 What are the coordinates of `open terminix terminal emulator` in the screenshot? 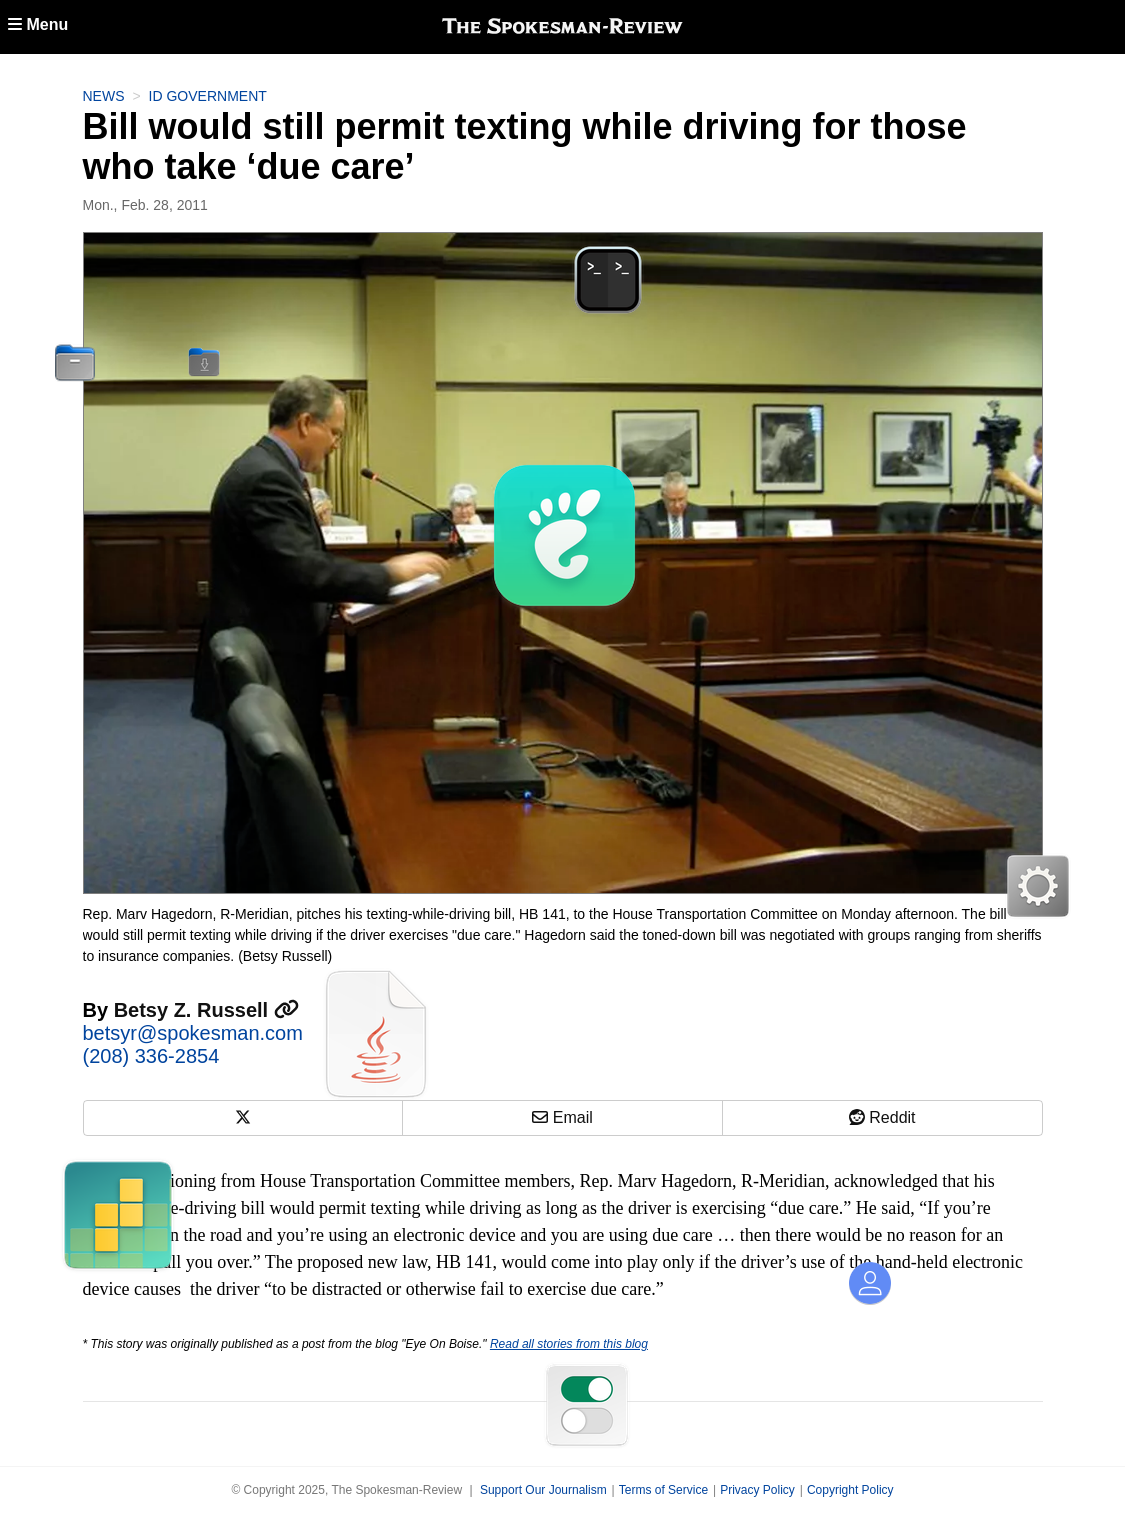 It's located at (608, 280).